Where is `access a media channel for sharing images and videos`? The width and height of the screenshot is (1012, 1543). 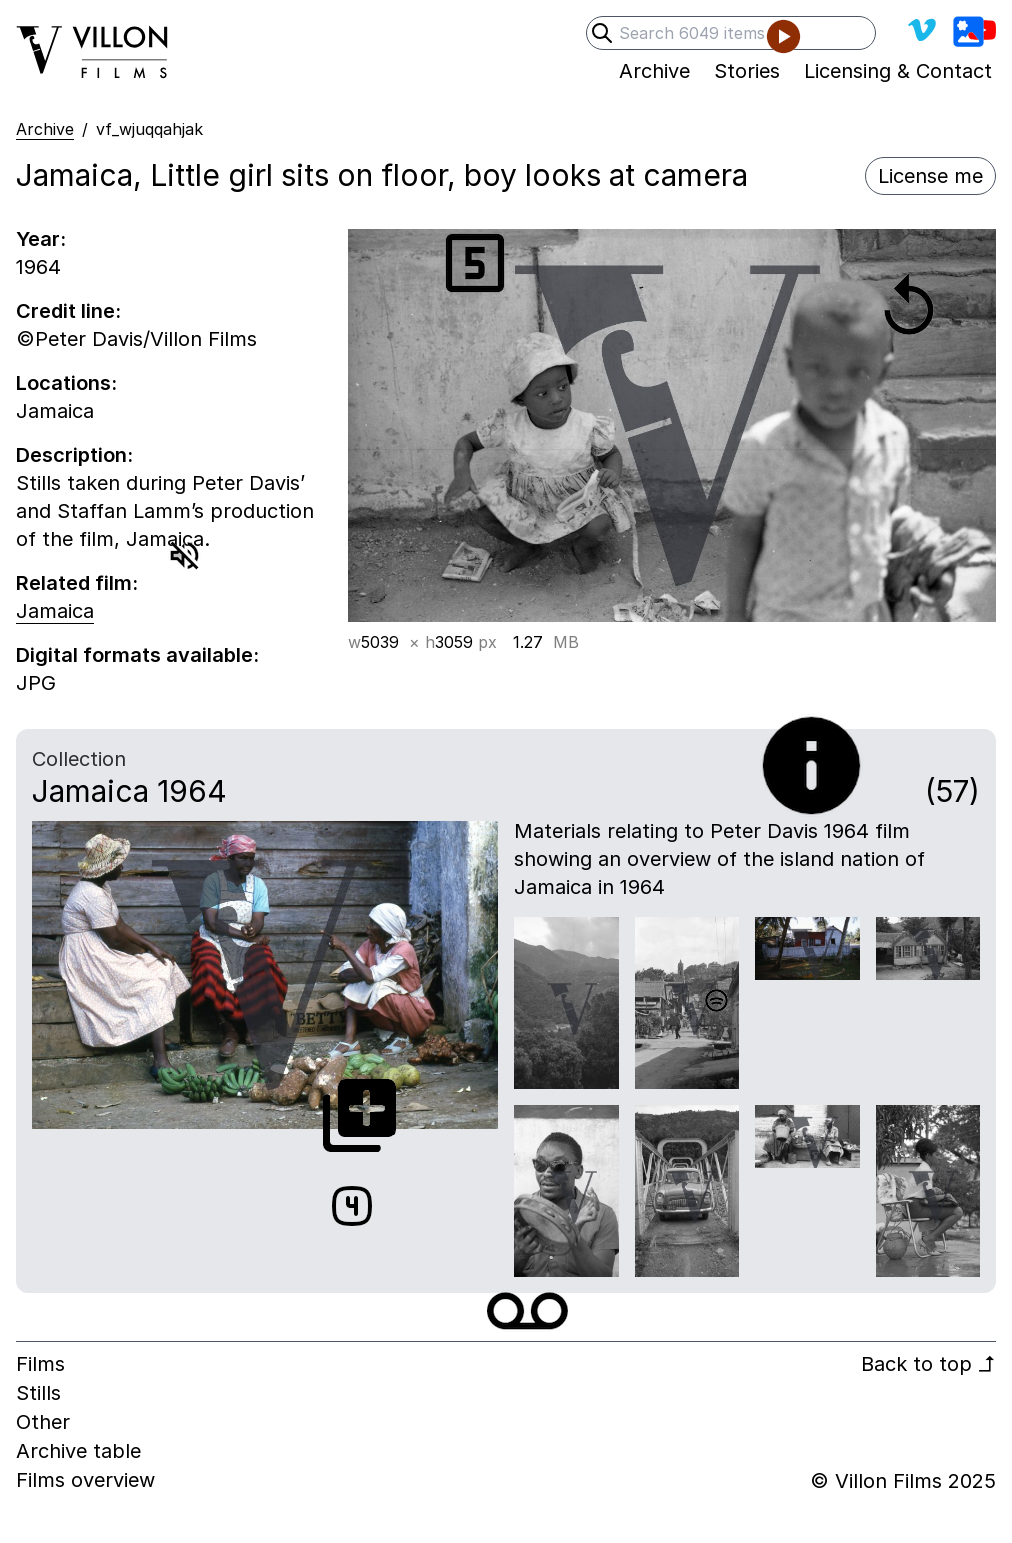
access a media channel for sharing images and videos is located at coordinates (968, 31).